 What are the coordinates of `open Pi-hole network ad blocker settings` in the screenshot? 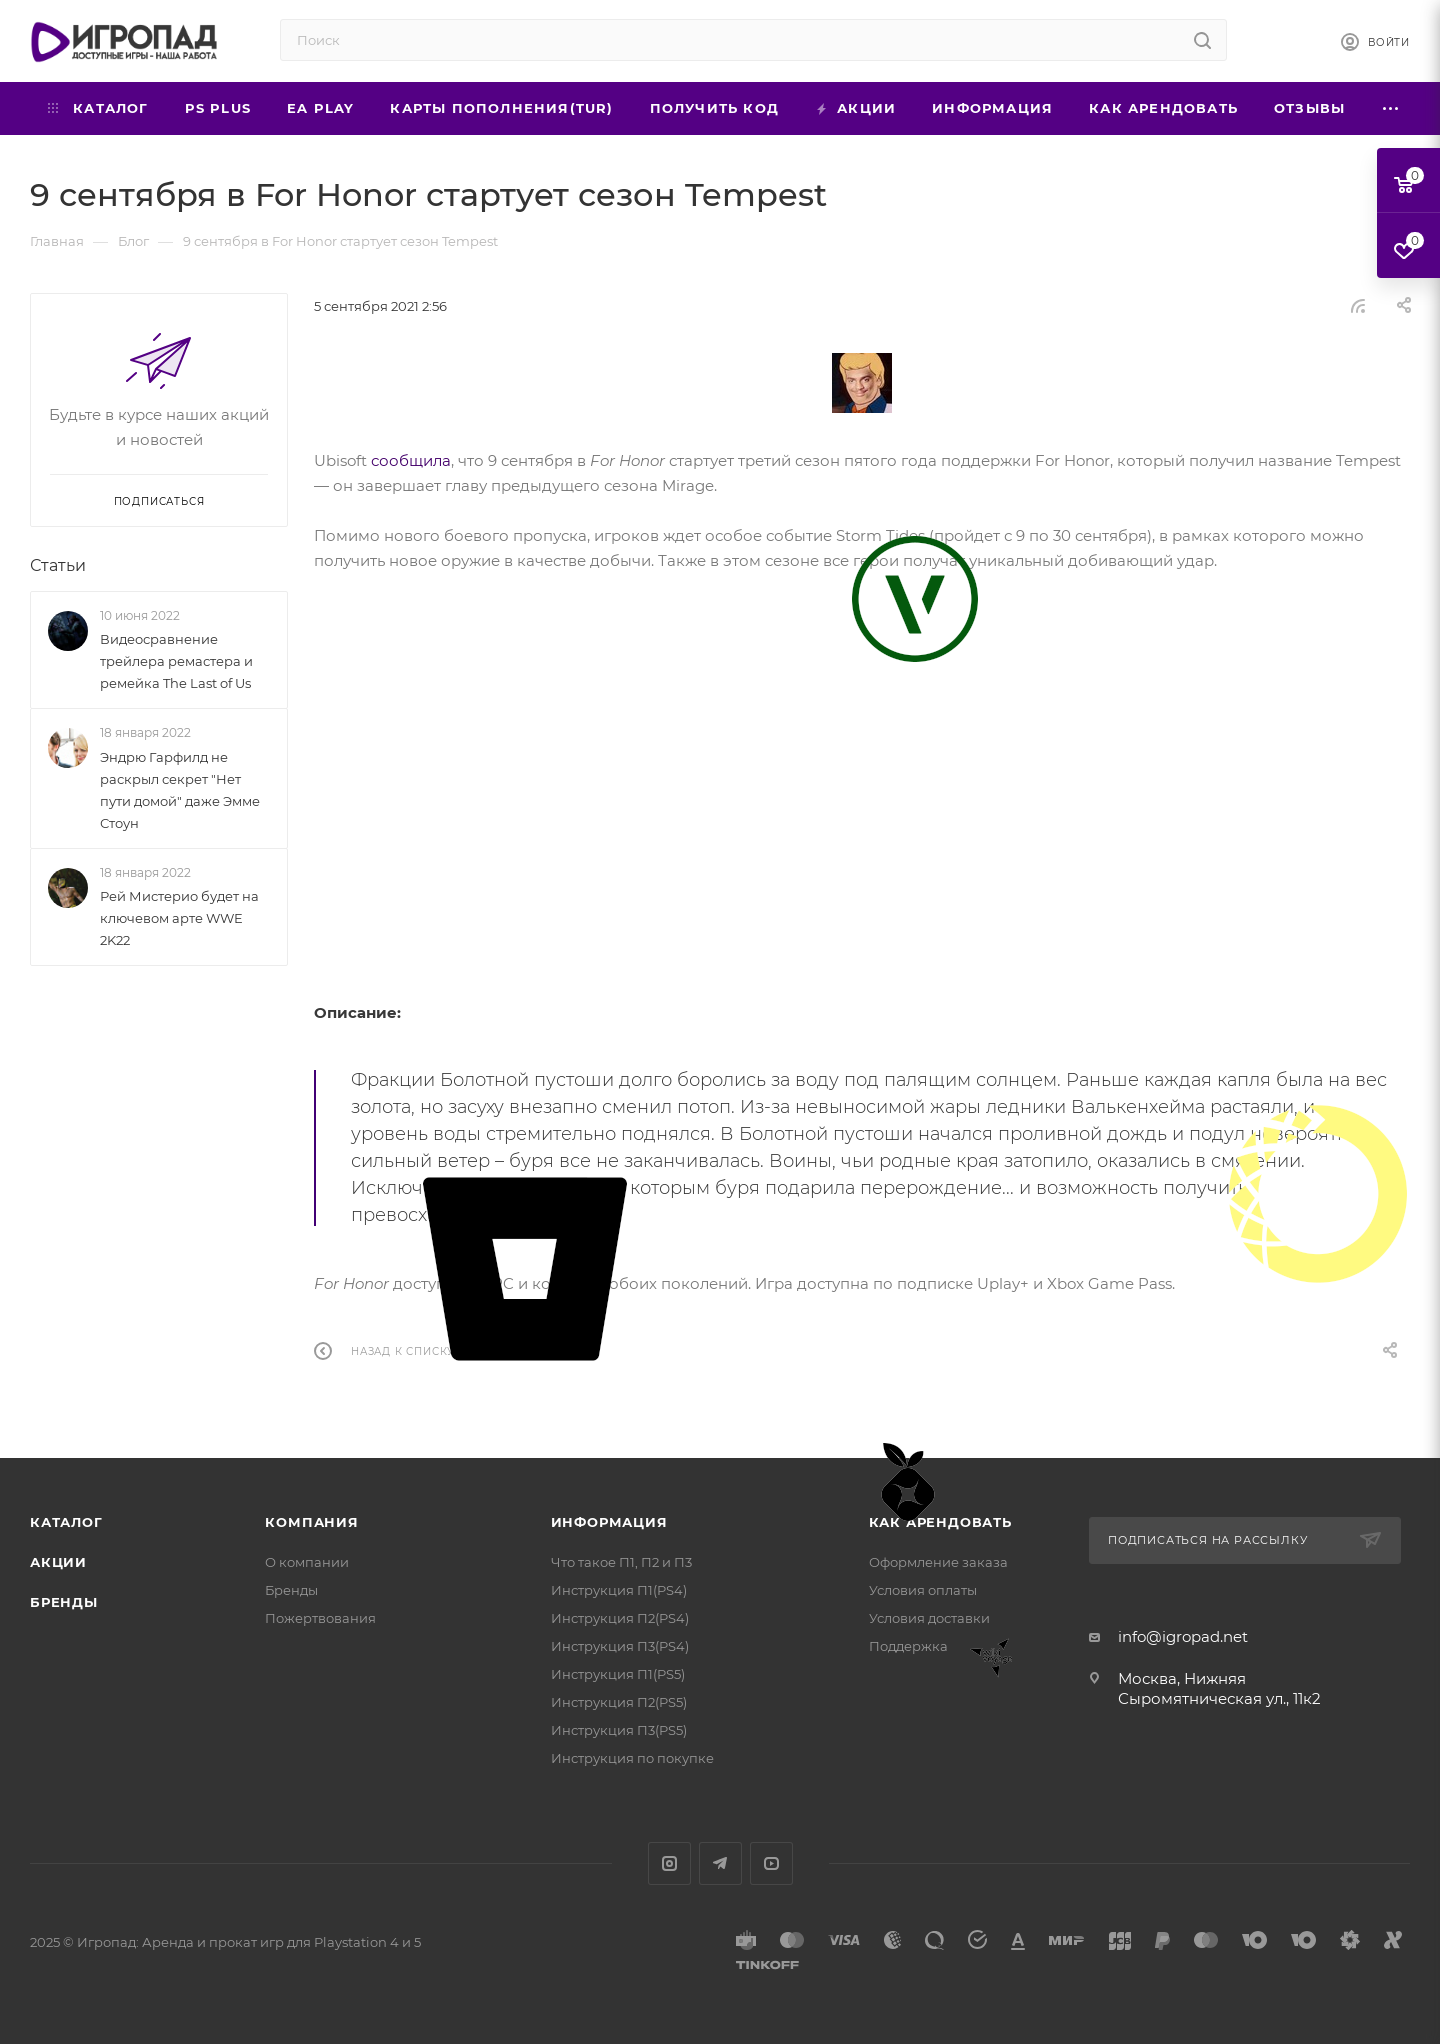 It's located at (908, 1482).